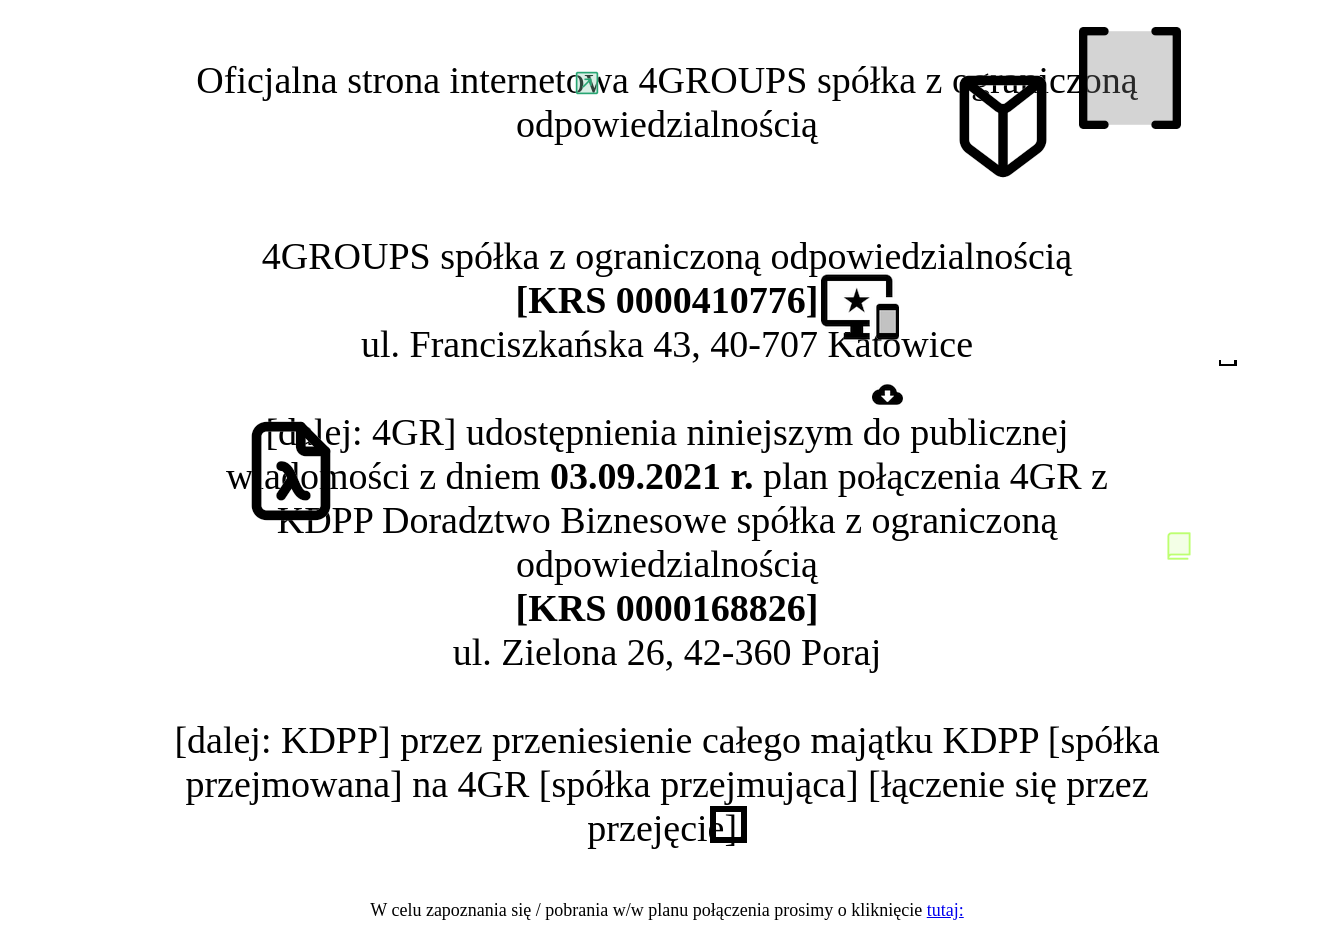 This screenshot has width=1334, height=929. What do you see at coordinates (1228, 363) in the screenshot?
I see `insert a space character` at bounding box center [1228, 363].